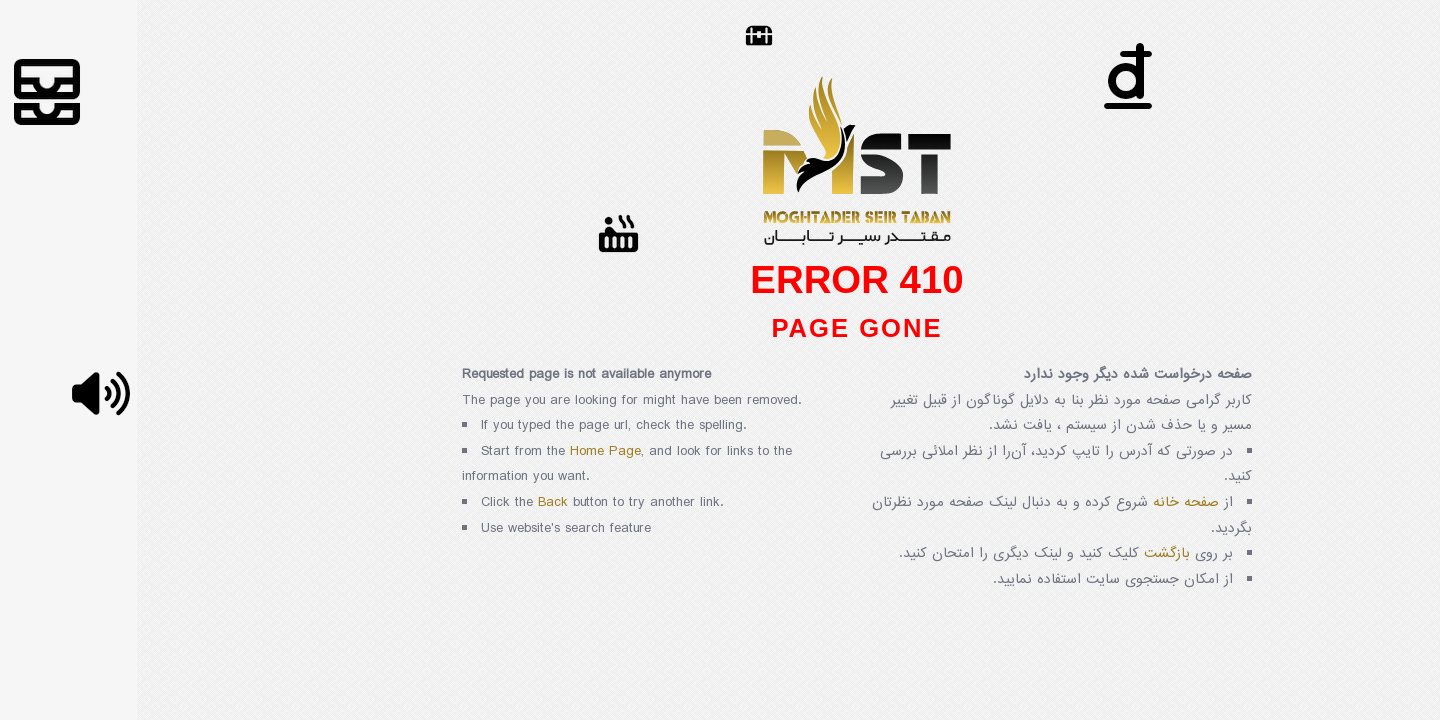 This screenshot has width=1440, height=720. I want to click on increase audio volume, so click(99, 393).